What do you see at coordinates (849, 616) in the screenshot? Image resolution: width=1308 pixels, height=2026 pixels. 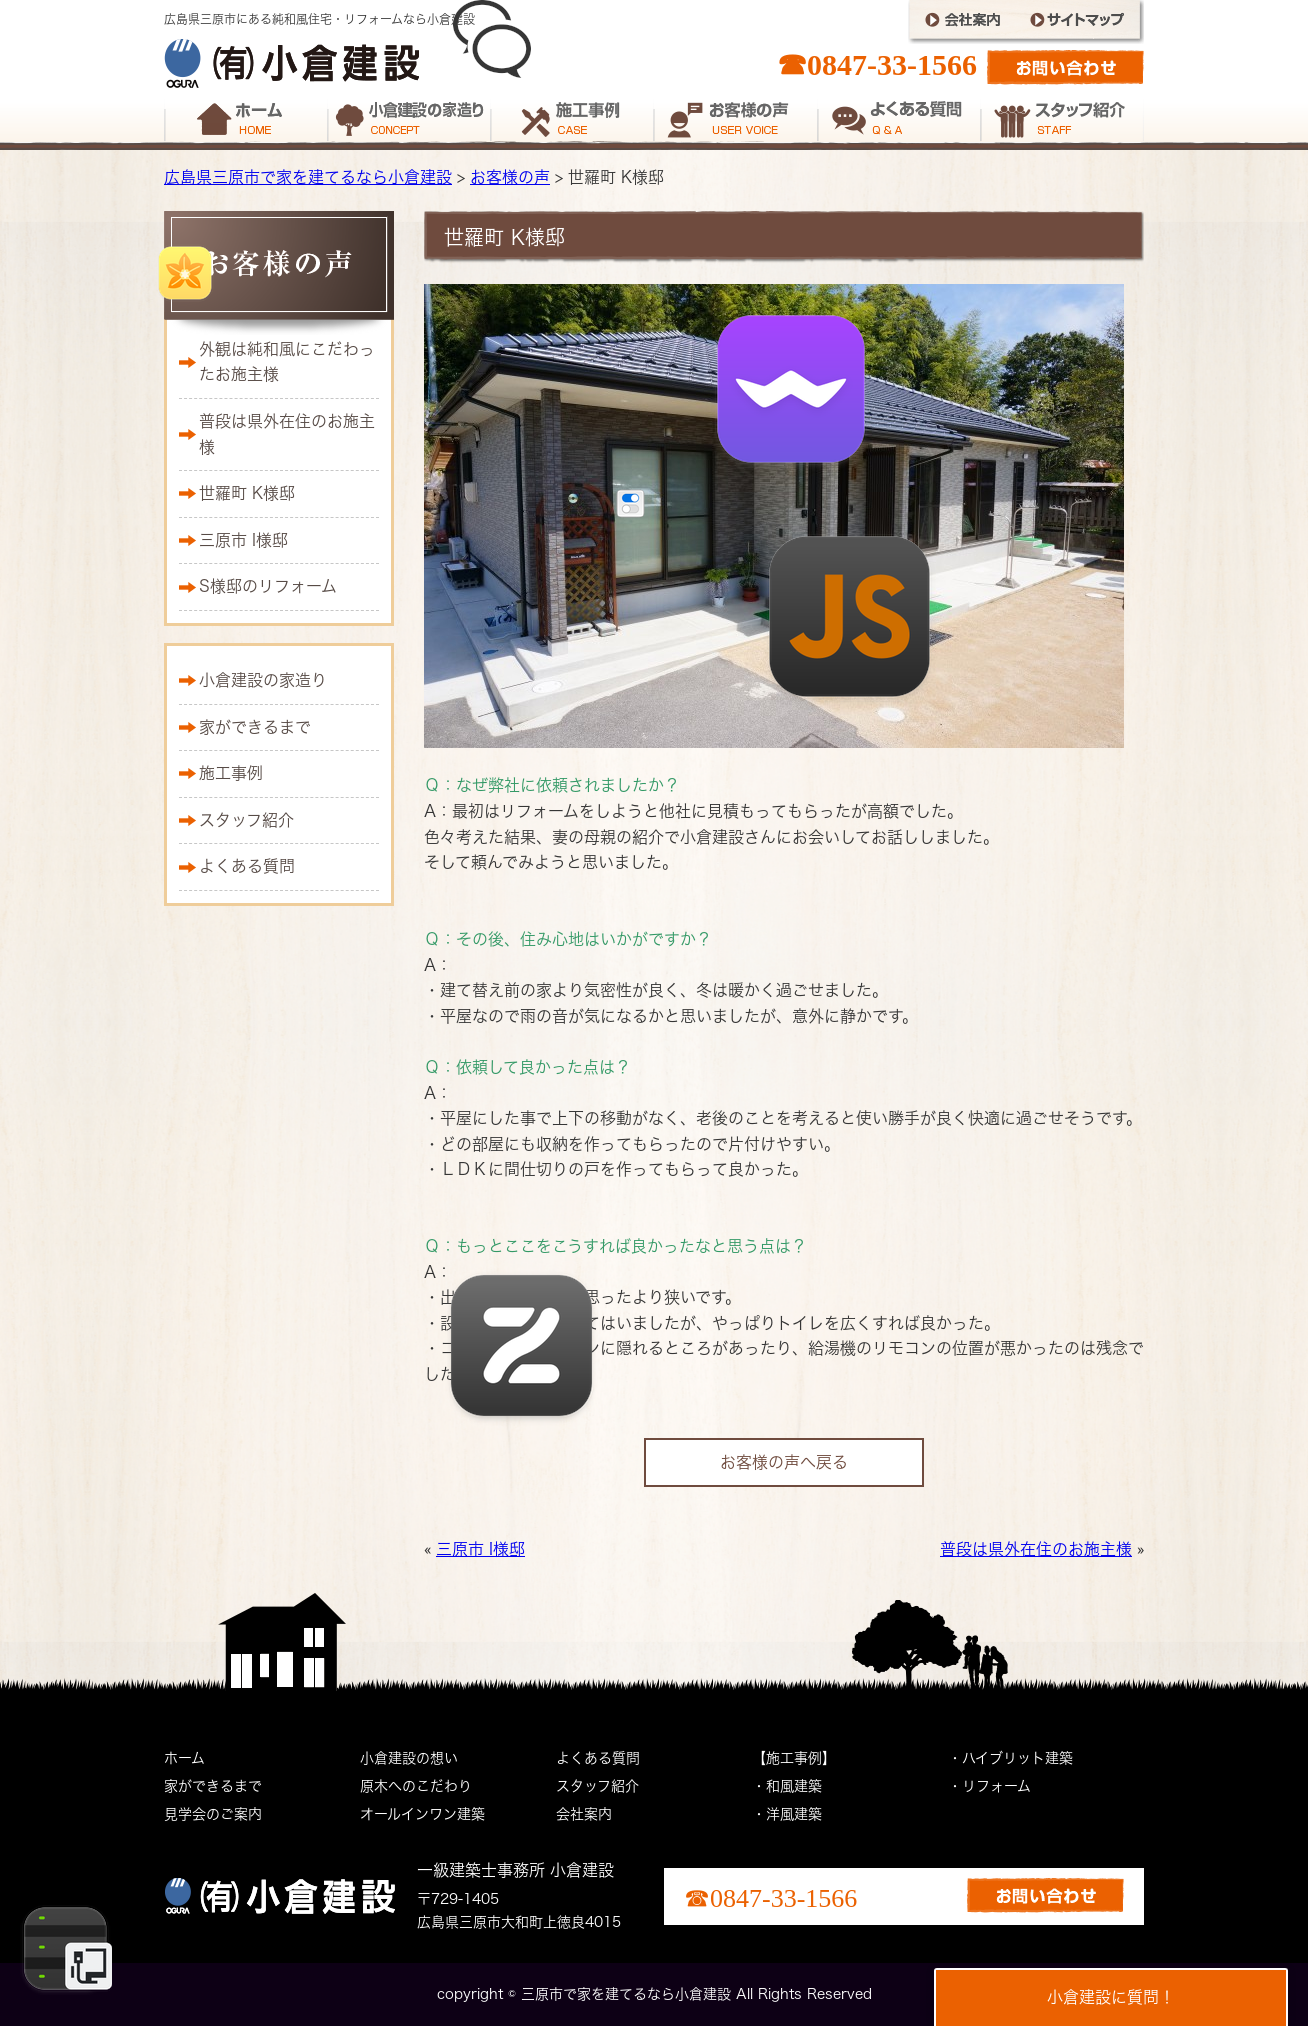 I see `open javascript testing application` at bounding box center [849, 616].